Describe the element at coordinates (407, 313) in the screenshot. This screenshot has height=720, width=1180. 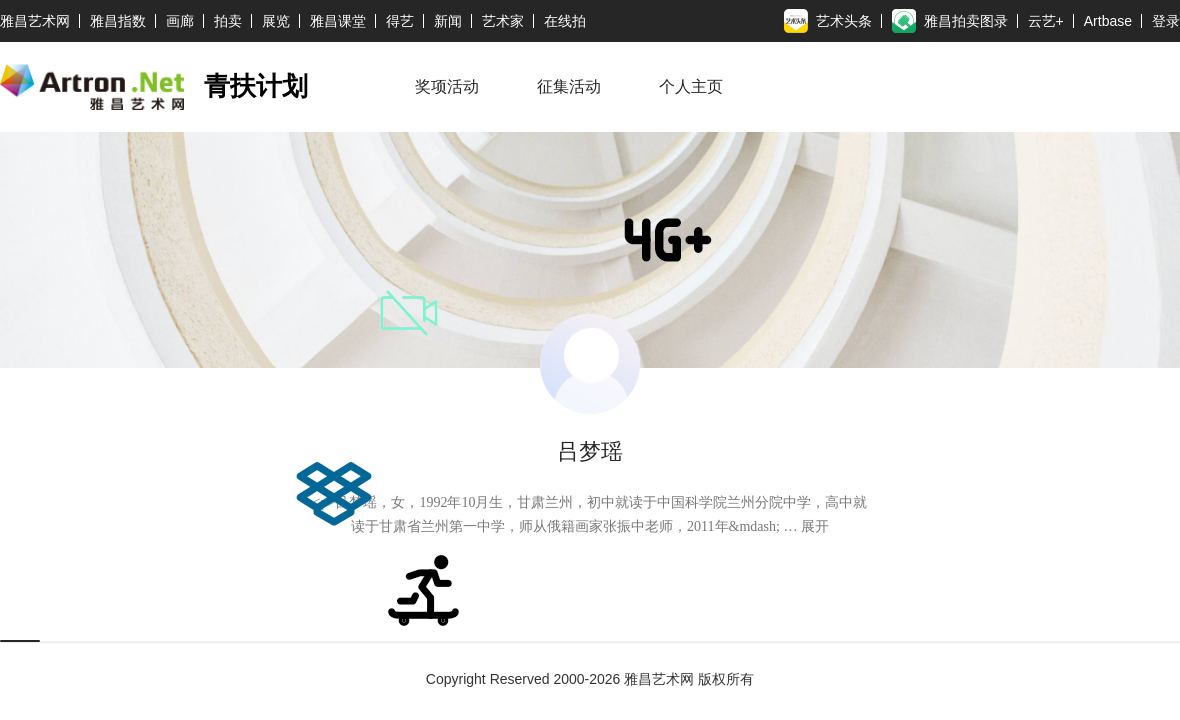
I see `turn off camera or disable video` at that location.